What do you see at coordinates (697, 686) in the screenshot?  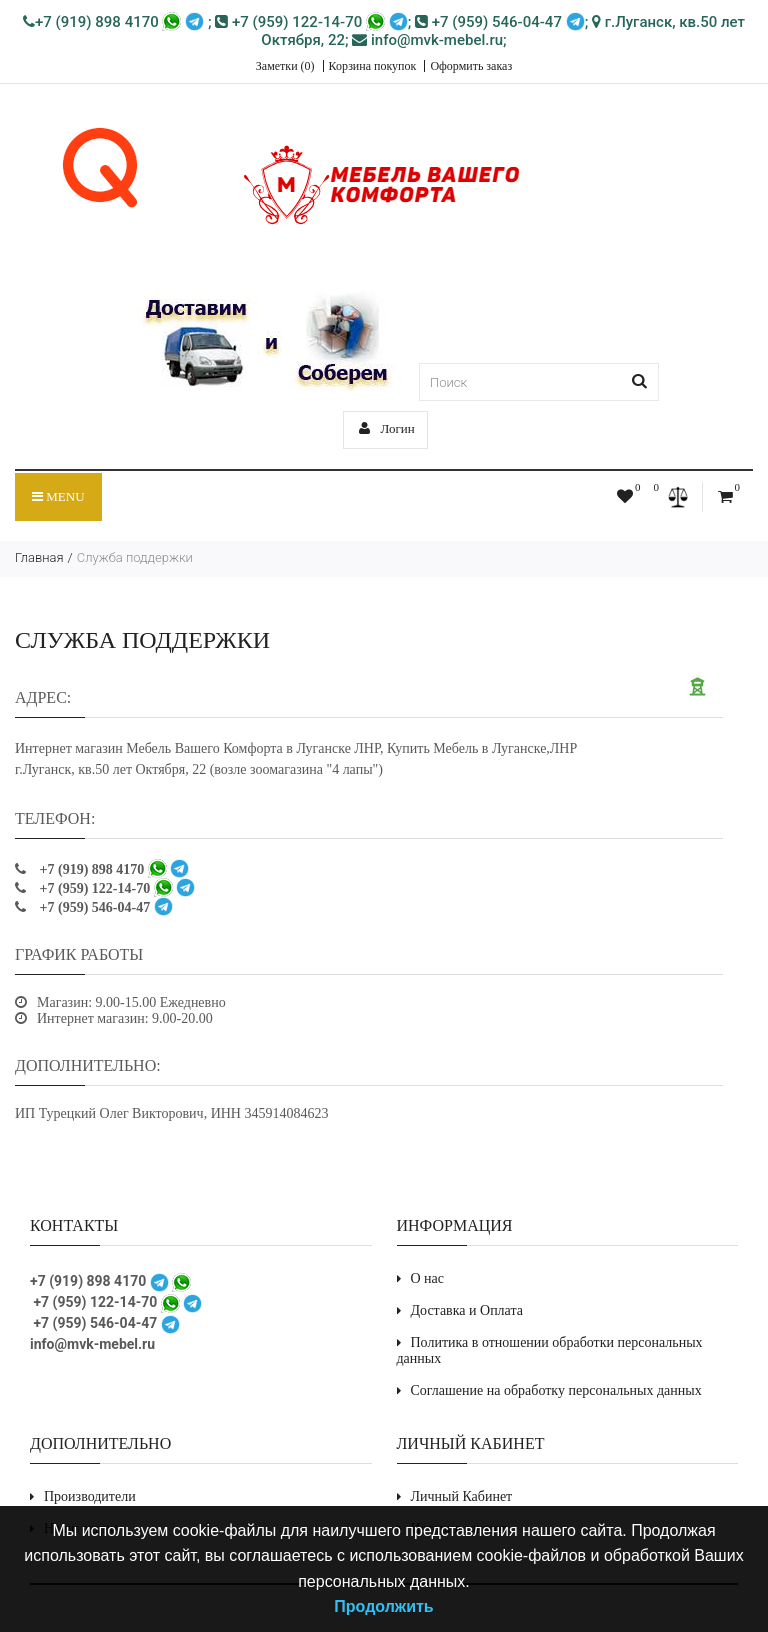 I see `view observation tower or lookout point` at bounding box center [697, 686].